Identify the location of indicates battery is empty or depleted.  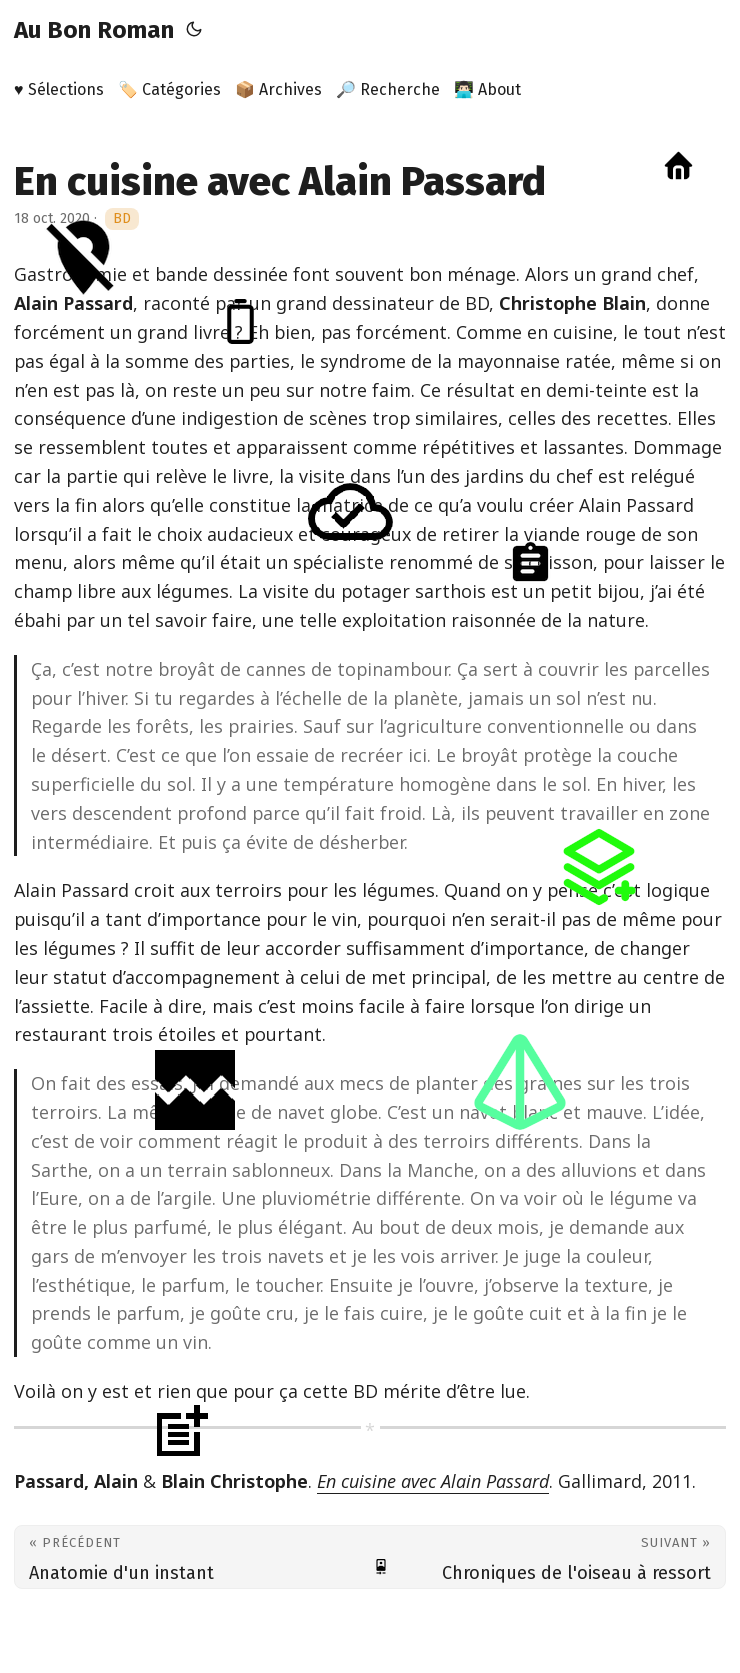
(240, 321).